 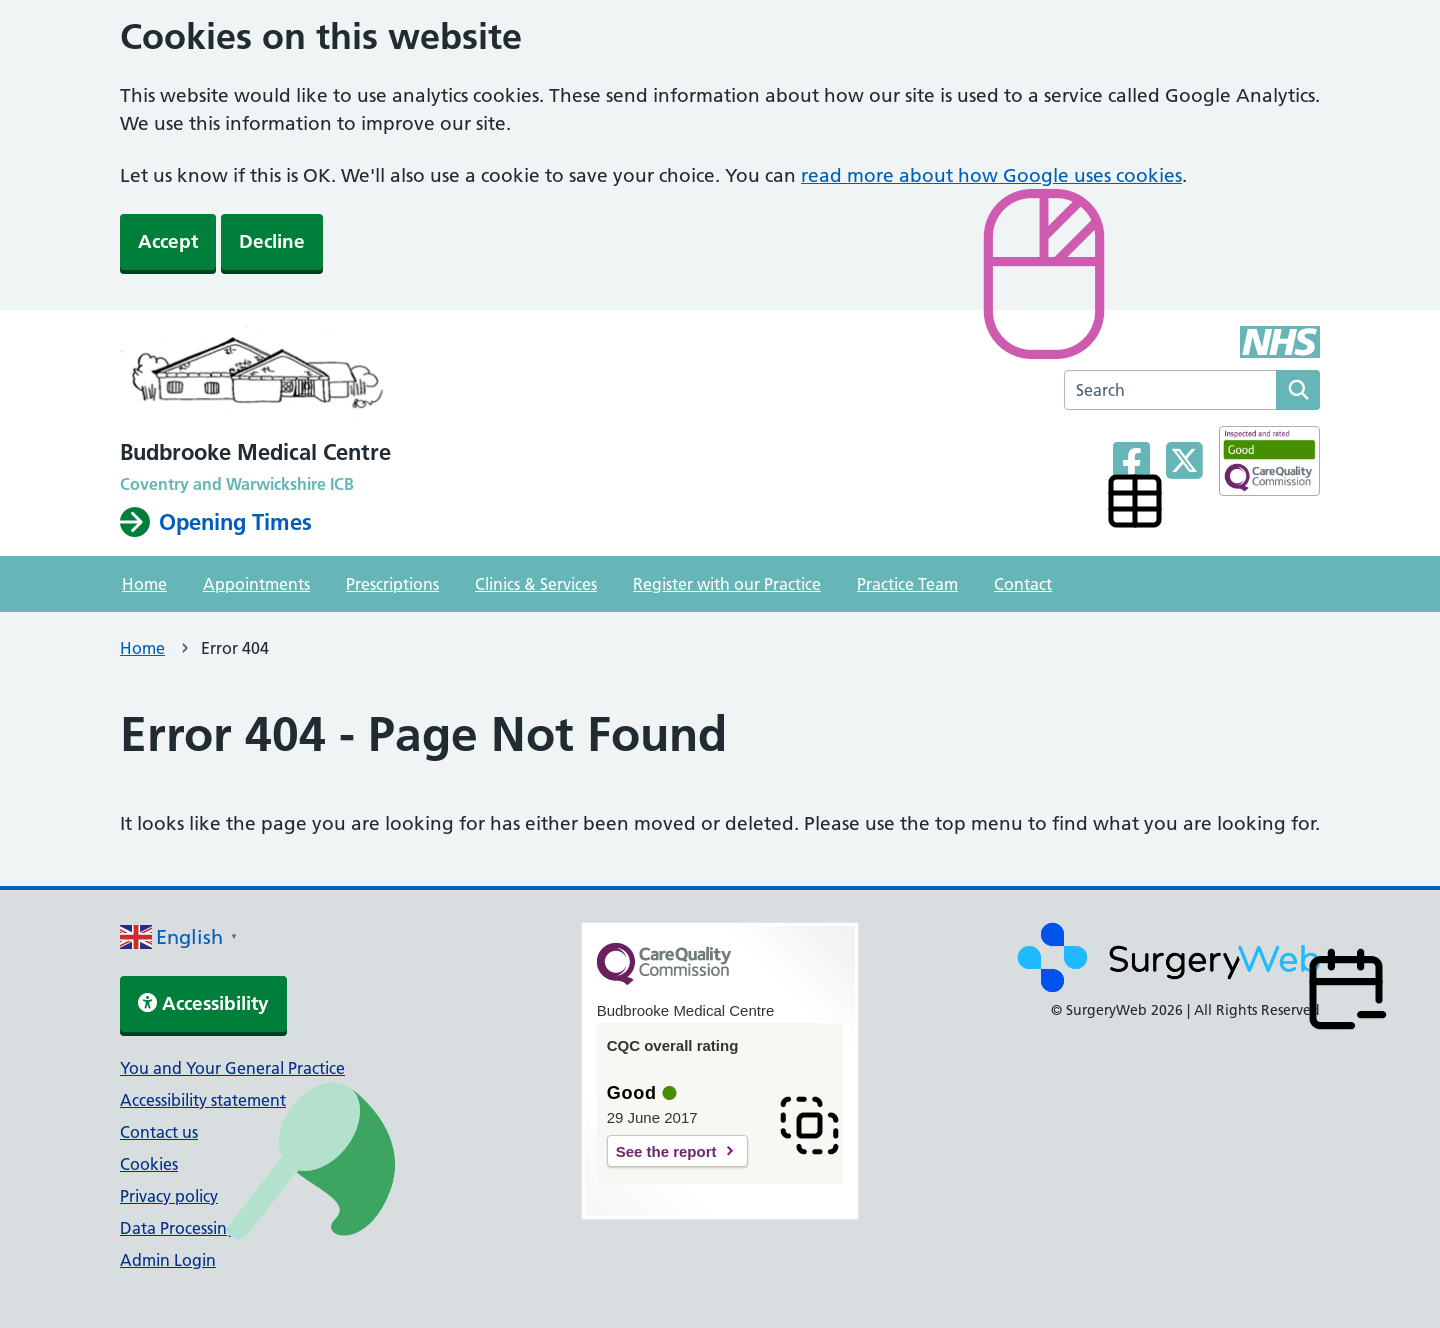 What do you see at coordinates (1346, 989) in the screenshot?
I see `remove an event from your calendar` at bounding box center [1346, 989].